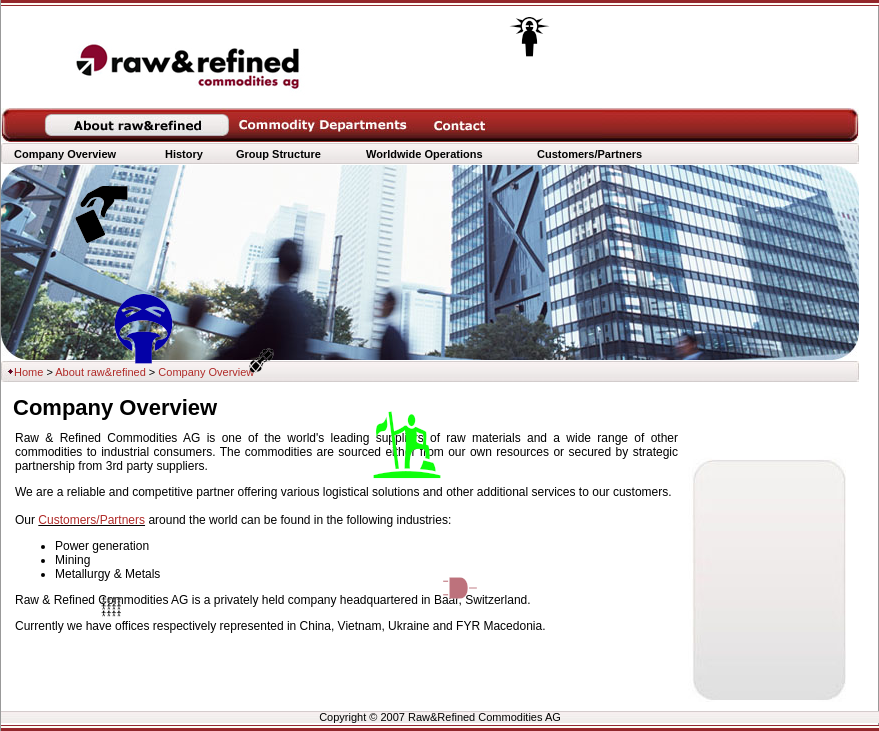 This screenshot has height=731, width=879. What do you see at coordinates (407, 445) in the screenshot?
I see `indicates conquest or victory achievement` at bounding box center [407, 445].